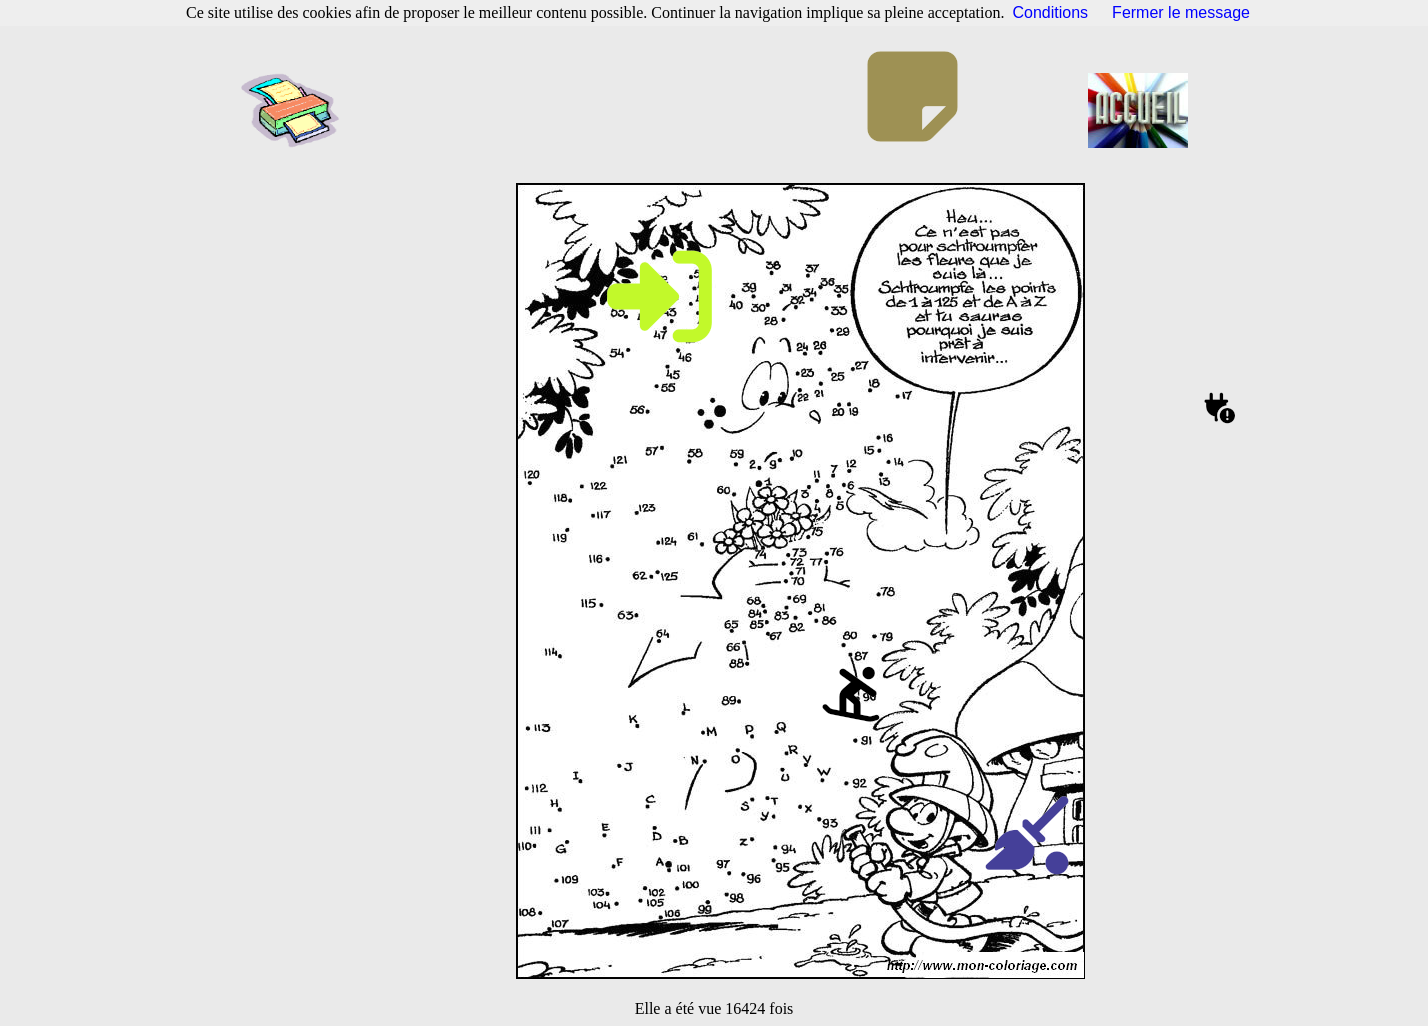 The height and width of the screenshot is (1026, 1428). I want to click on snowboarding activity or winter sports category, so click(853, 693).